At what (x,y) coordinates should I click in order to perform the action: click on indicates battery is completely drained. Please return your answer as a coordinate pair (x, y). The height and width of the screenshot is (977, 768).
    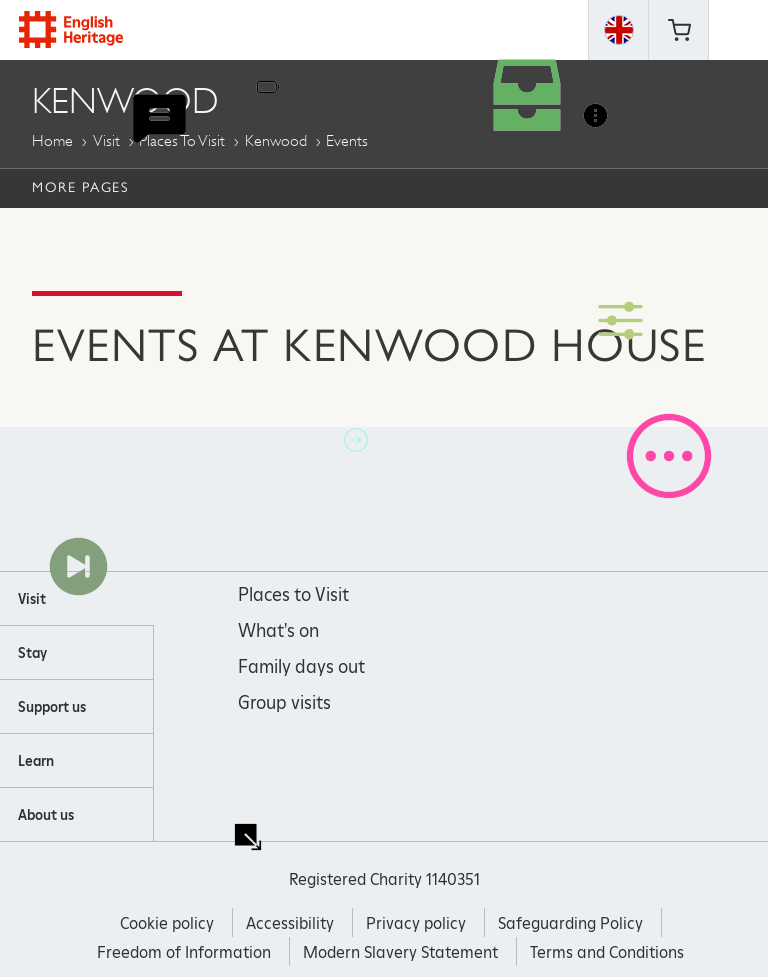
    Looking at the image, I should click on (268, 87).